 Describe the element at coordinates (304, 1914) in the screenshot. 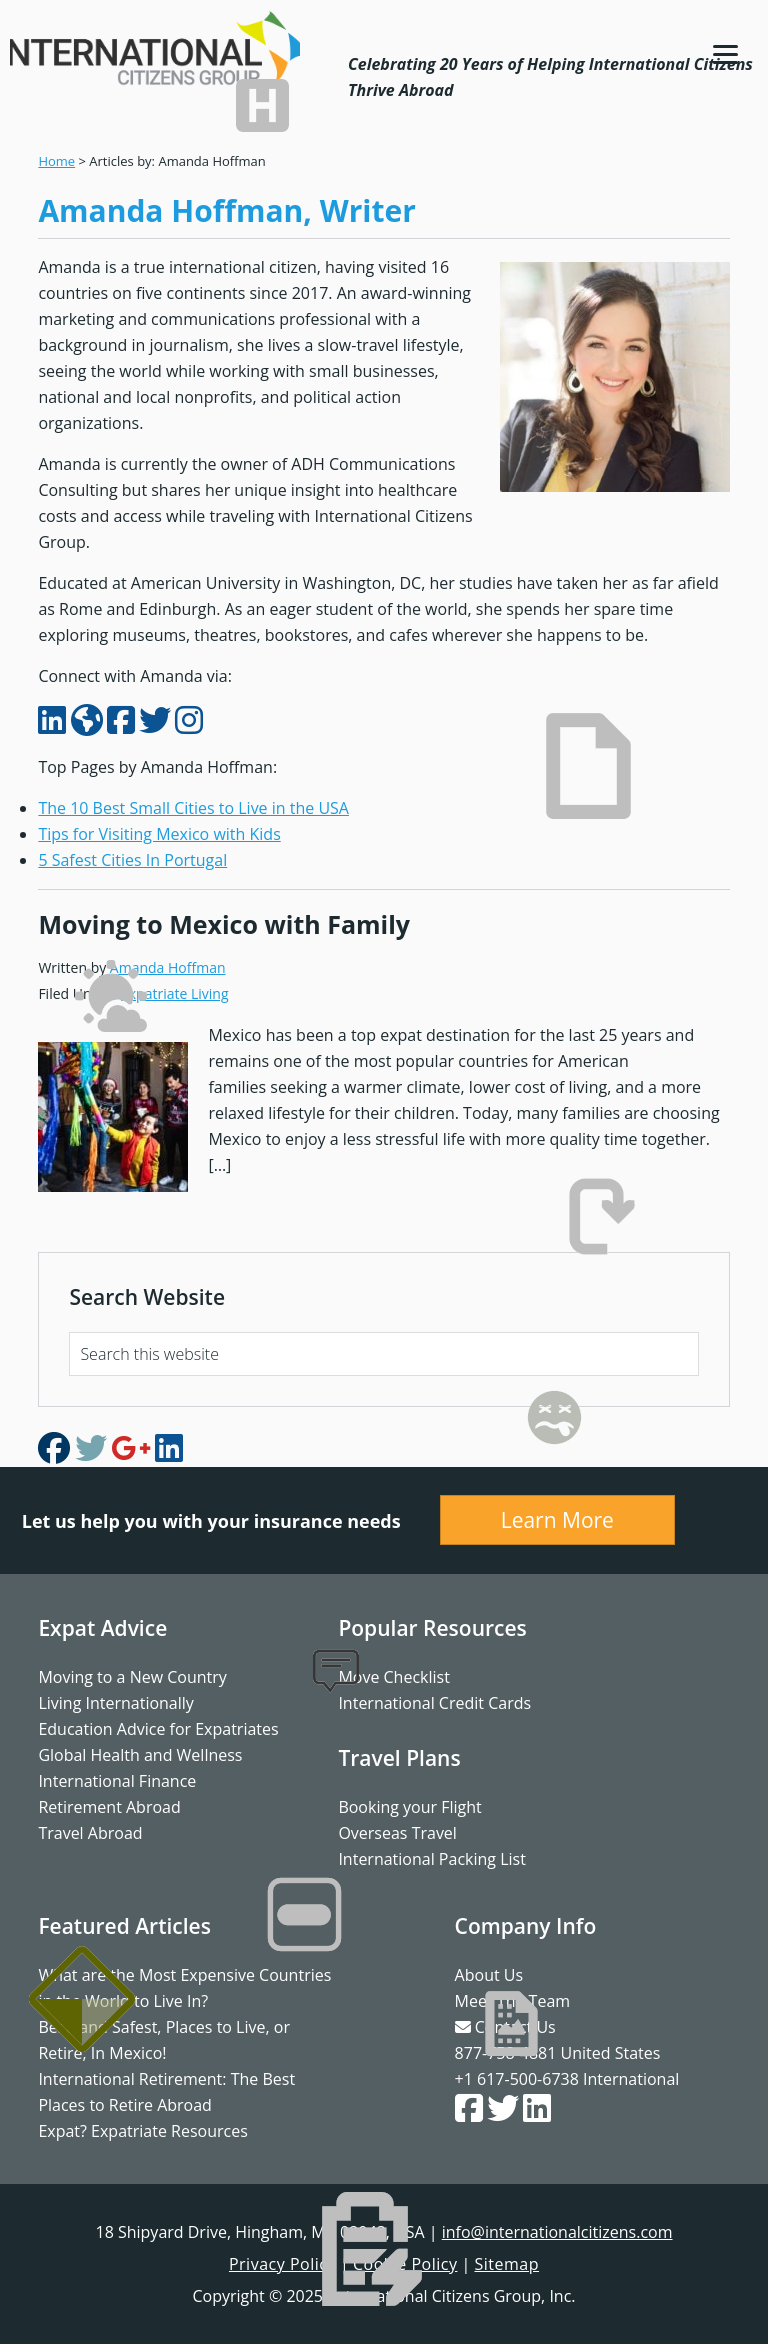

I see `indicates a partially selected or indeterminate checkbox state` at that location.